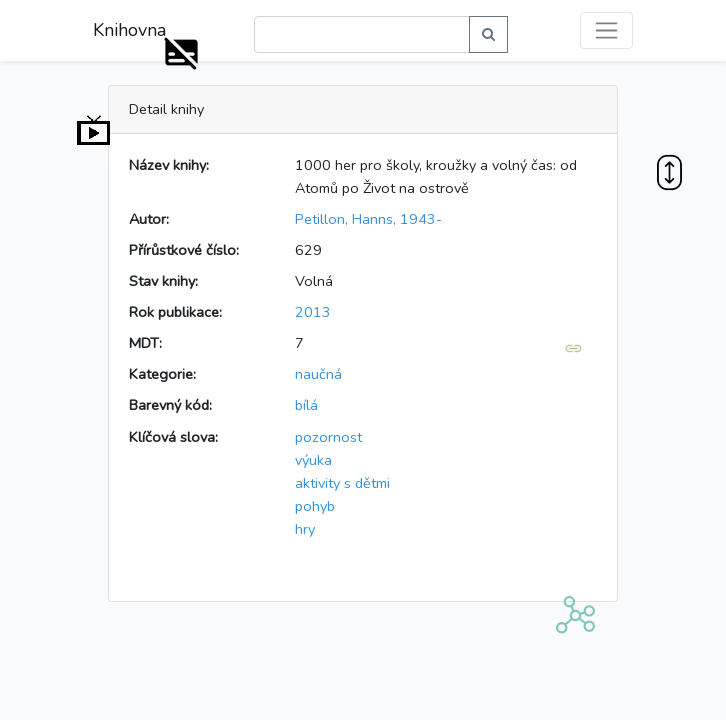 The width and height of the screenshot is (726, 720). Describe the element at coordinates (575, 615) in the screenshot. I see `view network connections or relationships` at that location.